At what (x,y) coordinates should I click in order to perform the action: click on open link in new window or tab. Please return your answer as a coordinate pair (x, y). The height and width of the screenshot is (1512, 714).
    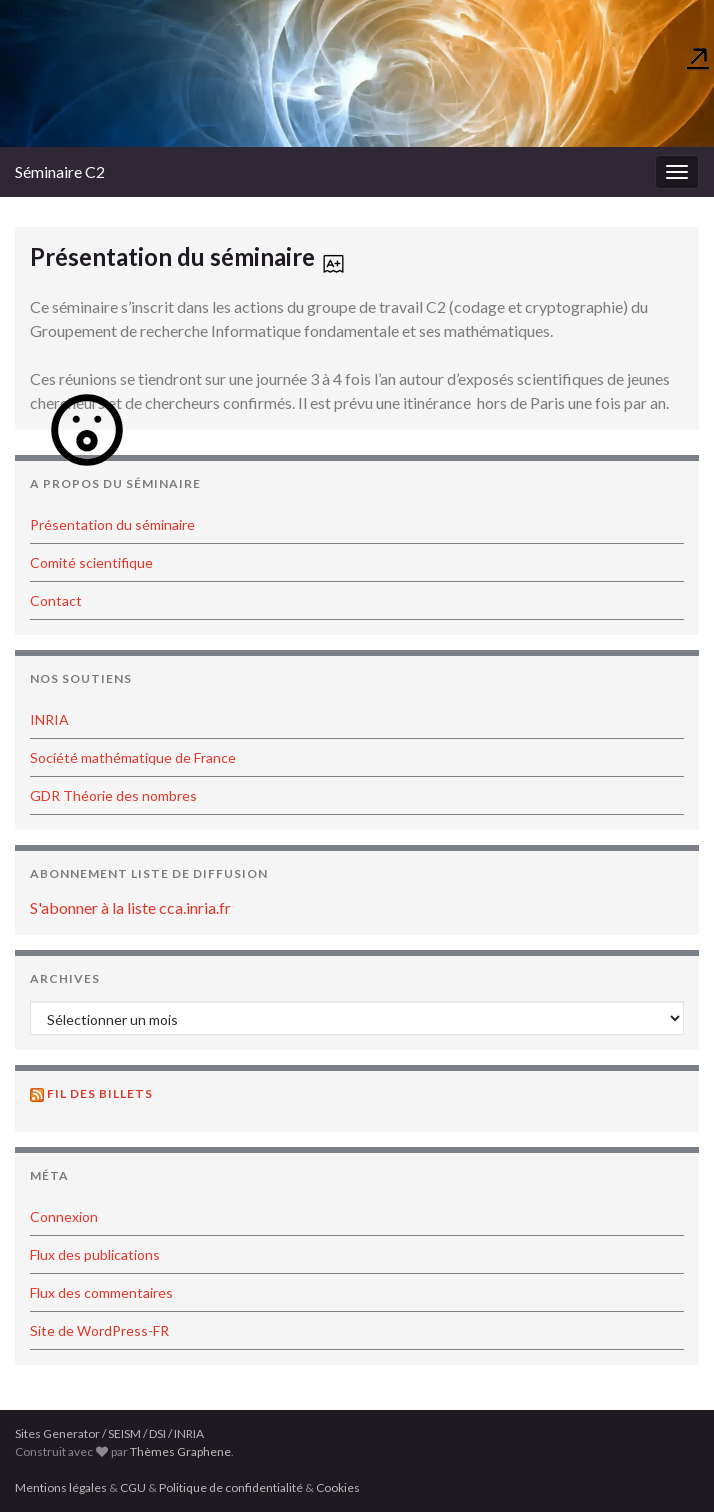
    Looking at the image, I should click on (698, 58).